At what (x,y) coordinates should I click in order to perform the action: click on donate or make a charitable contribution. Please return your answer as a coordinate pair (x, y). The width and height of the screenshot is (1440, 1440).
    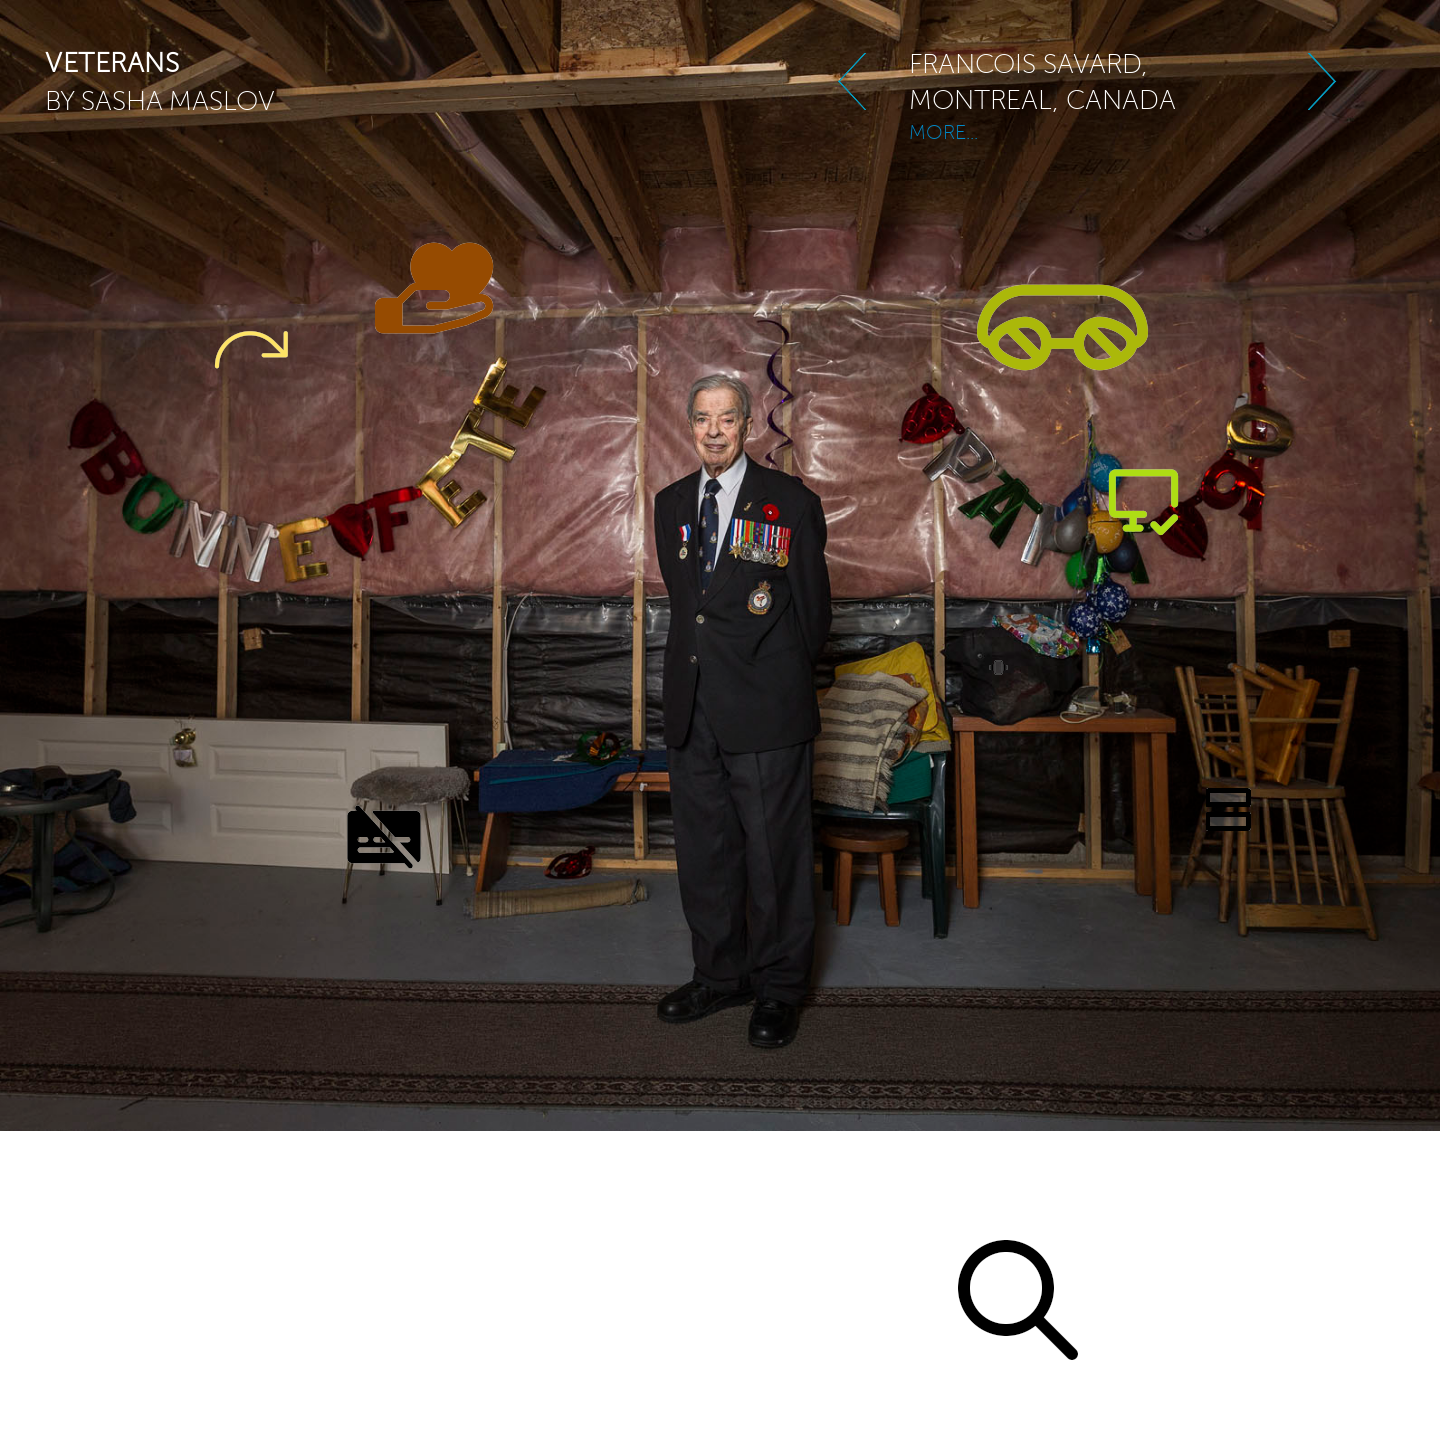
    Looking at the image, I should click on (438, 290).